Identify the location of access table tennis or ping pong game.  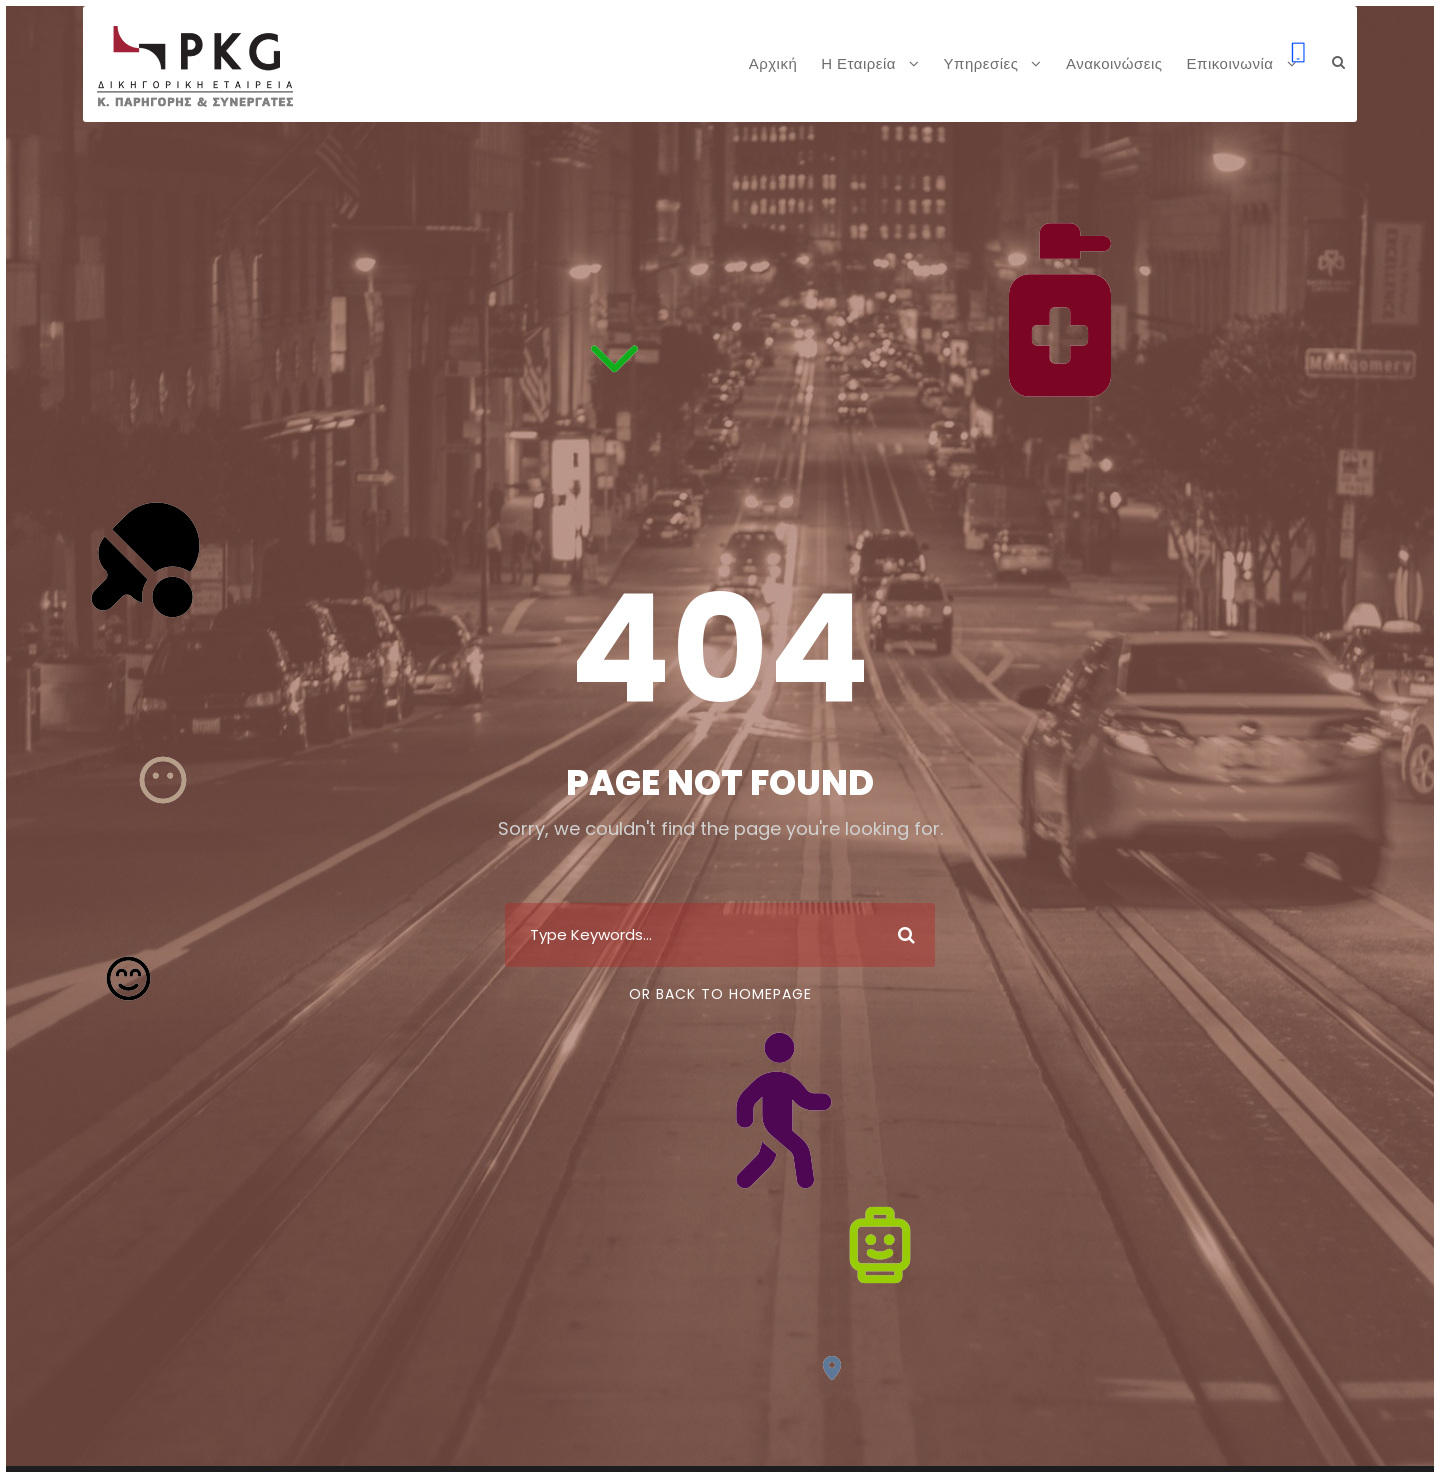
(145, 556).